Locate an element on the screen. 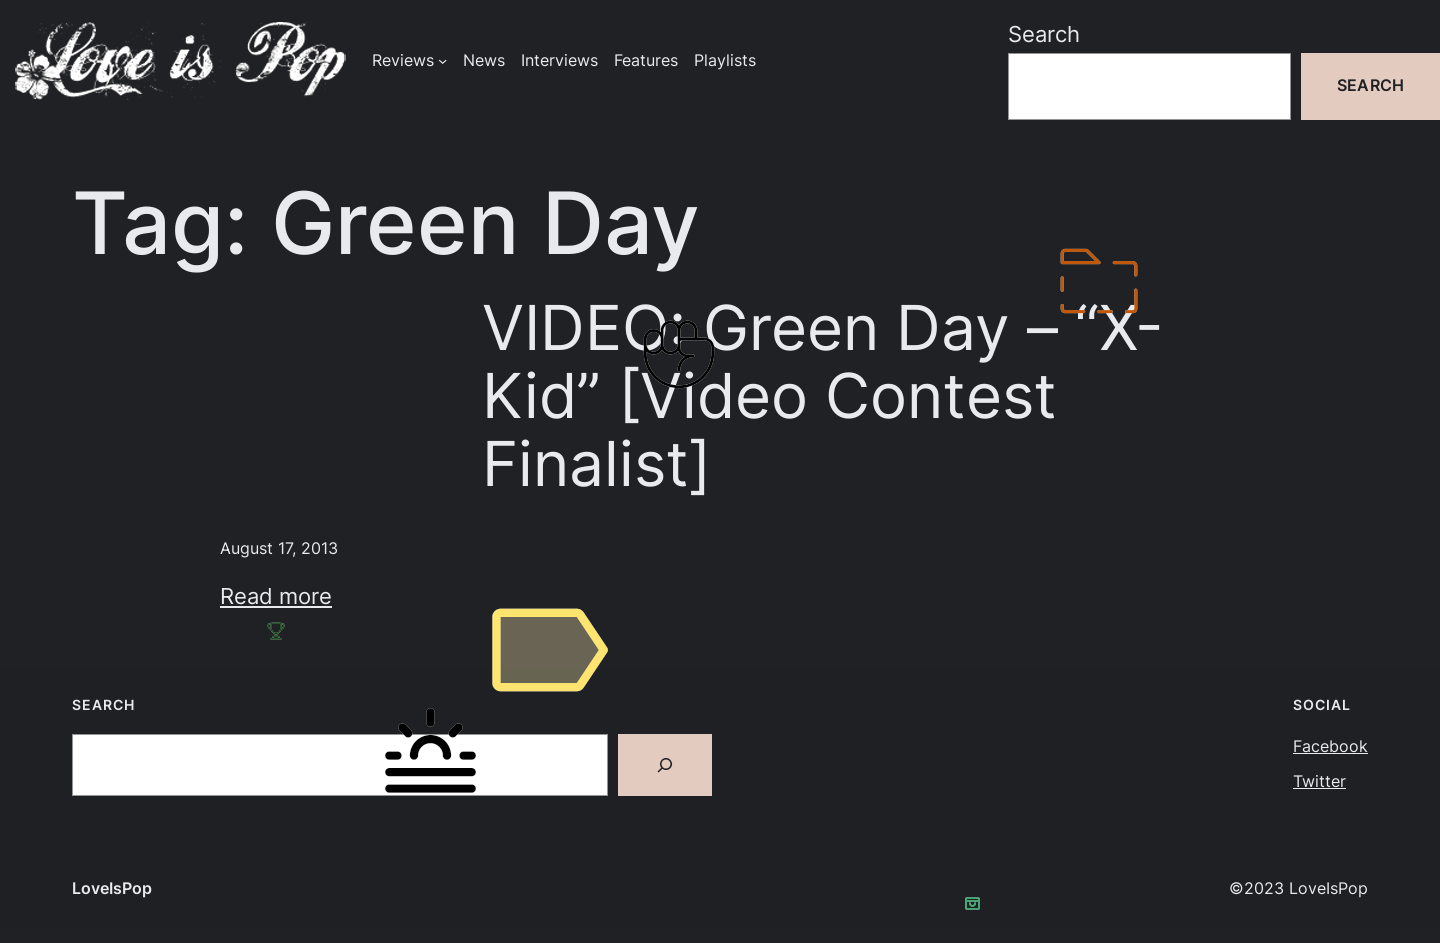 The height and width of the screenshot is (943, 1440). indicates solidarity or support action is located at coordinates (679, 353).